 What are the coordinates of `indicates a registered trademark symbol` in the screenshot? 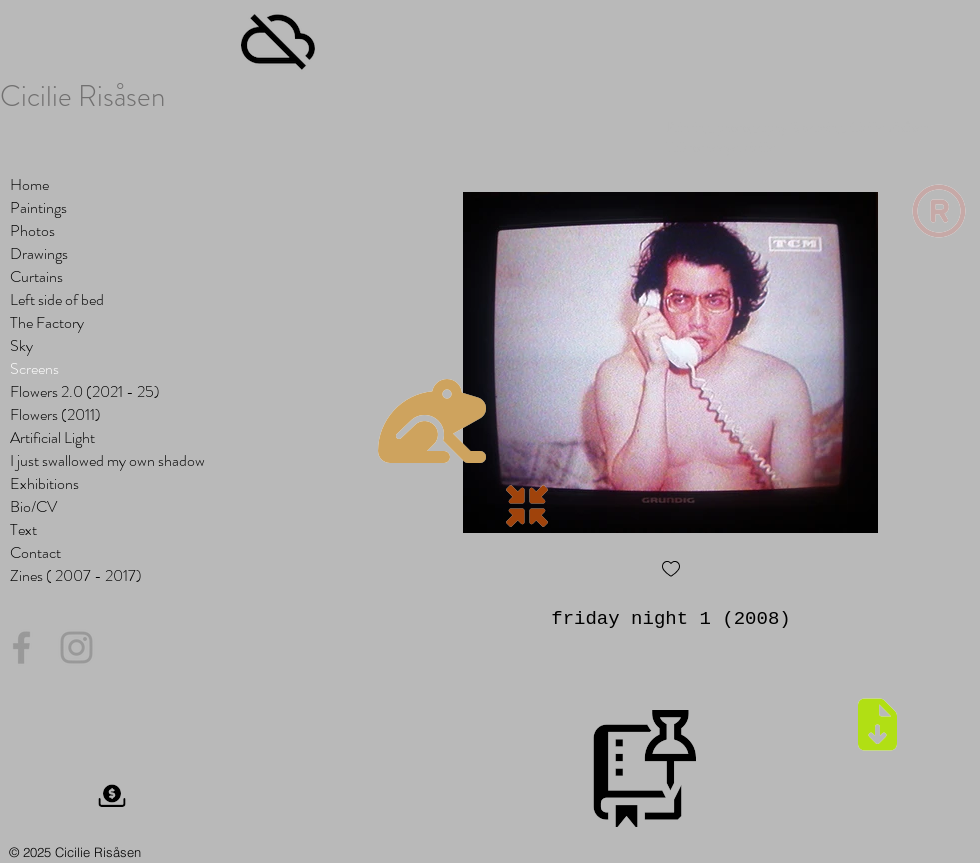 It's located at (939, 211).